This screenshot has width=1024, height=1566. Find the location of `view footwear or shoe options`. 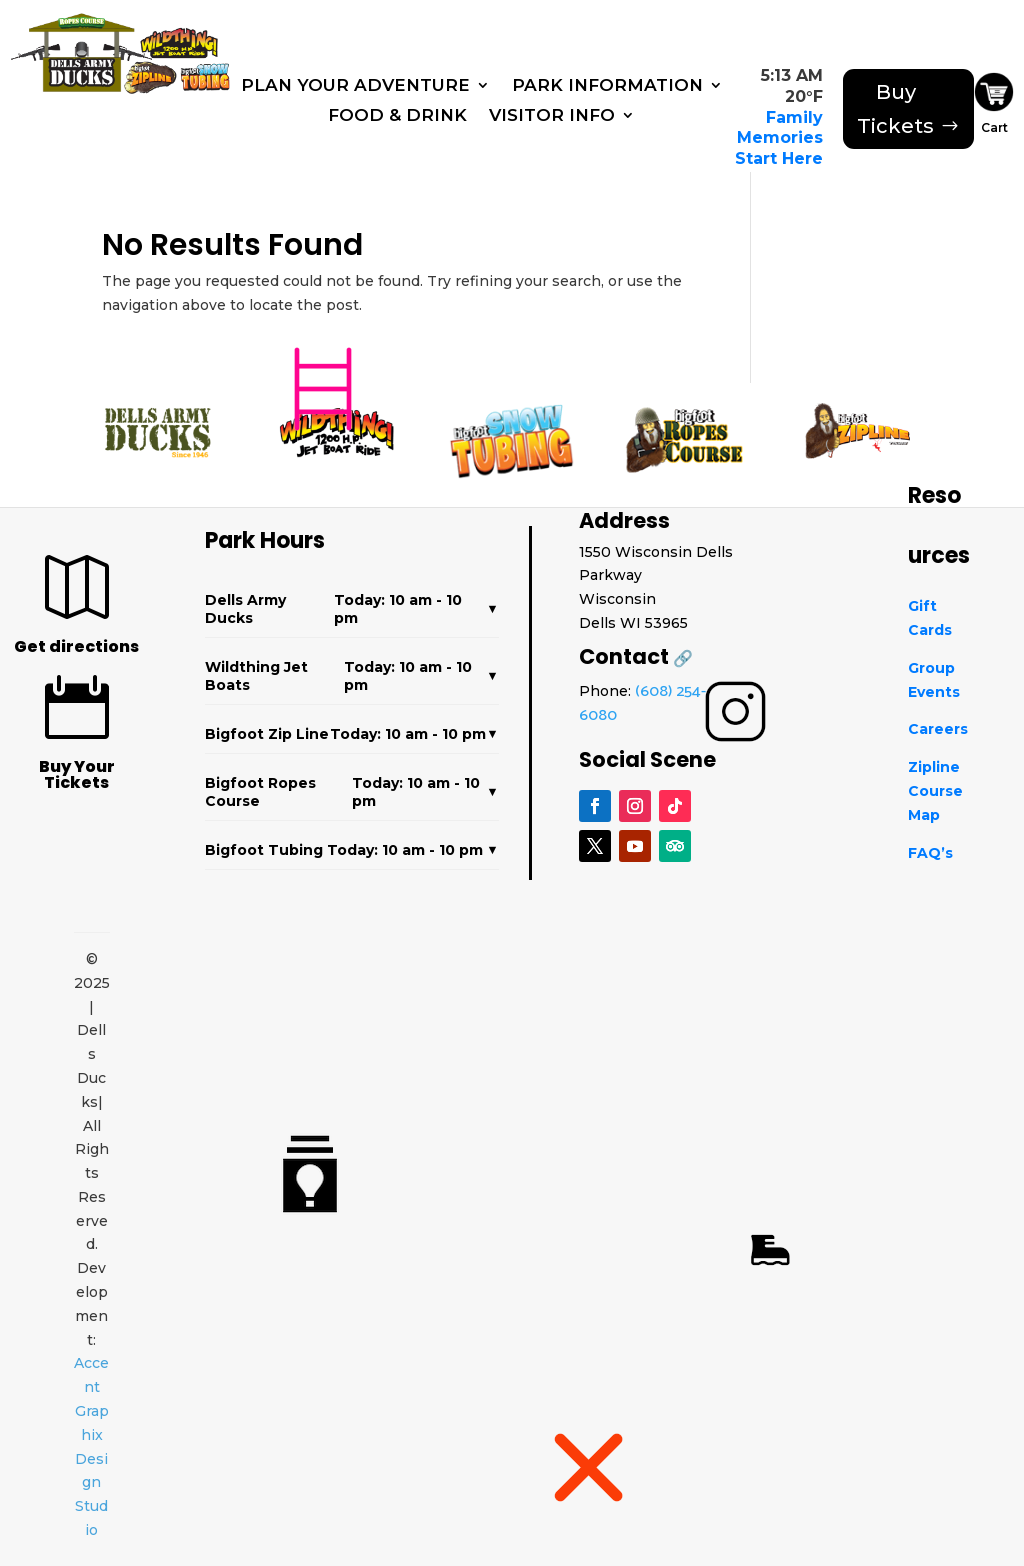

view footwear or shoe options is located at coordinates (769, 1250).